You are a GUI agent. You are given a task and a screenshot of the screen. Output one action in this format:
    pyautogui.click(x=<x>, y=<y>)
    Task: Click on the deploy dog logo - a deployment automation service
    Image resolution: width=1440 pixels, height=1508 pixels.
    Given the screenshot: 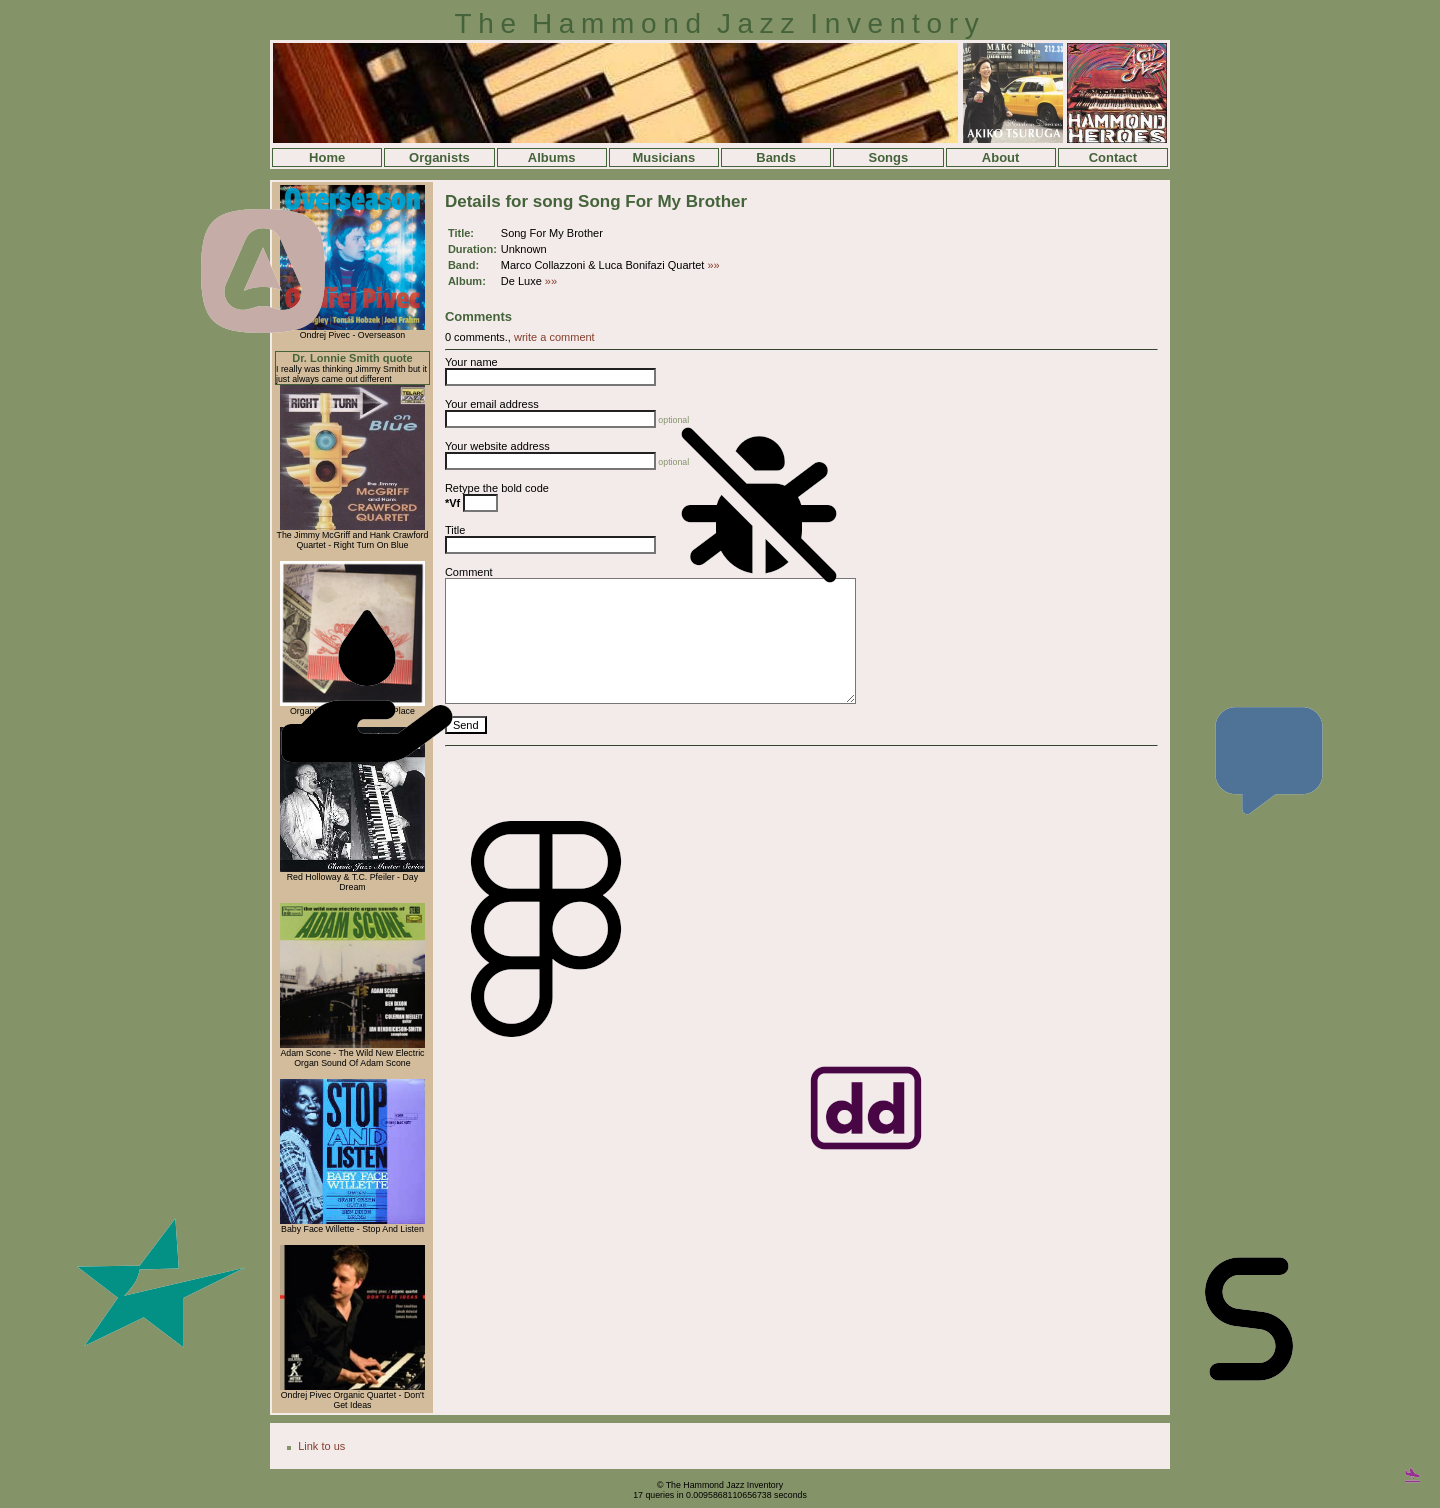 What is the action you would take?
    pyautogui.click(x=866, y=1108)
    